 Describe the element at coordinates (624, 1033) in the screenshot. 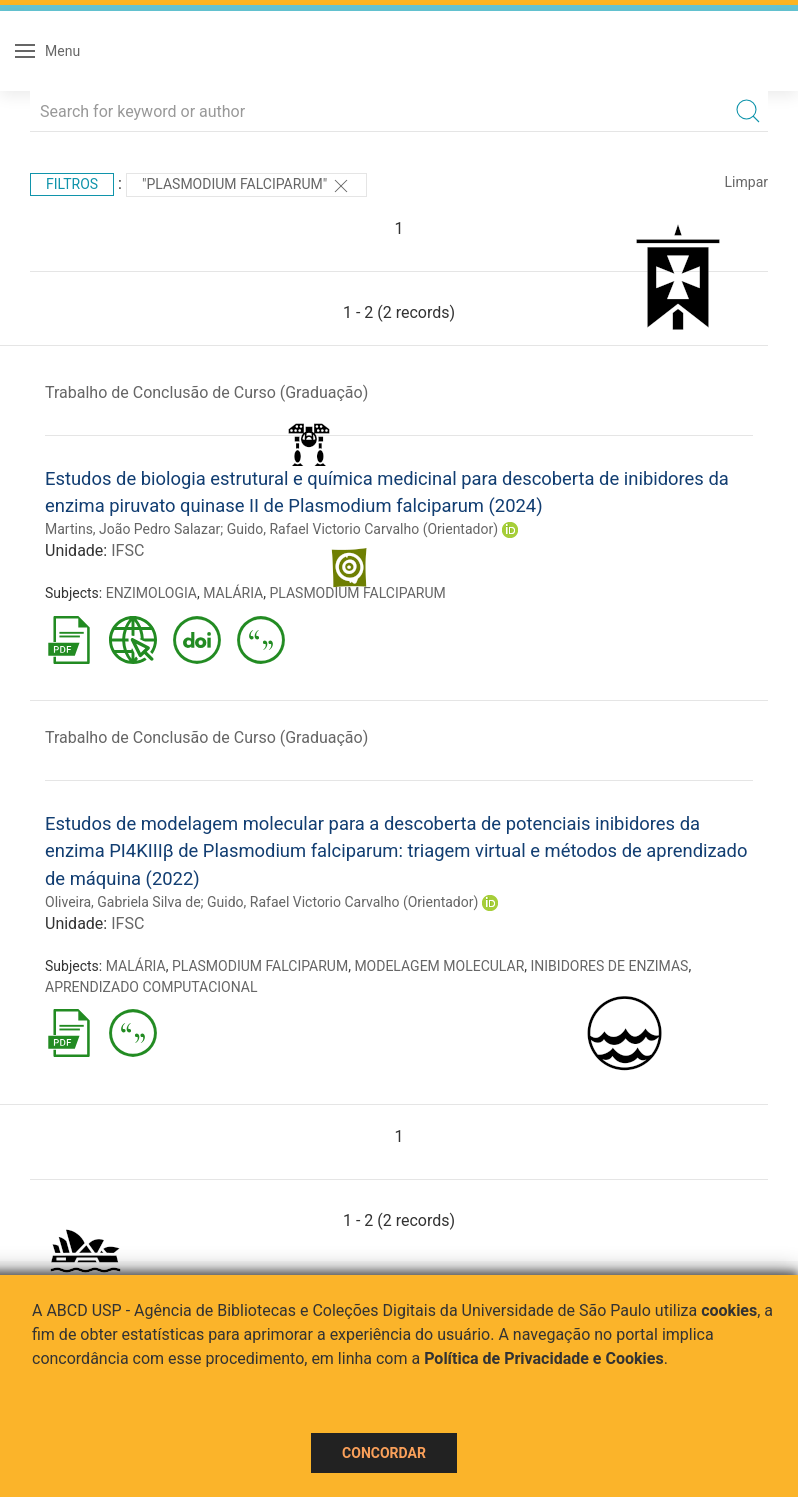

I see `indicates ocean or maritime game mode` at that location.